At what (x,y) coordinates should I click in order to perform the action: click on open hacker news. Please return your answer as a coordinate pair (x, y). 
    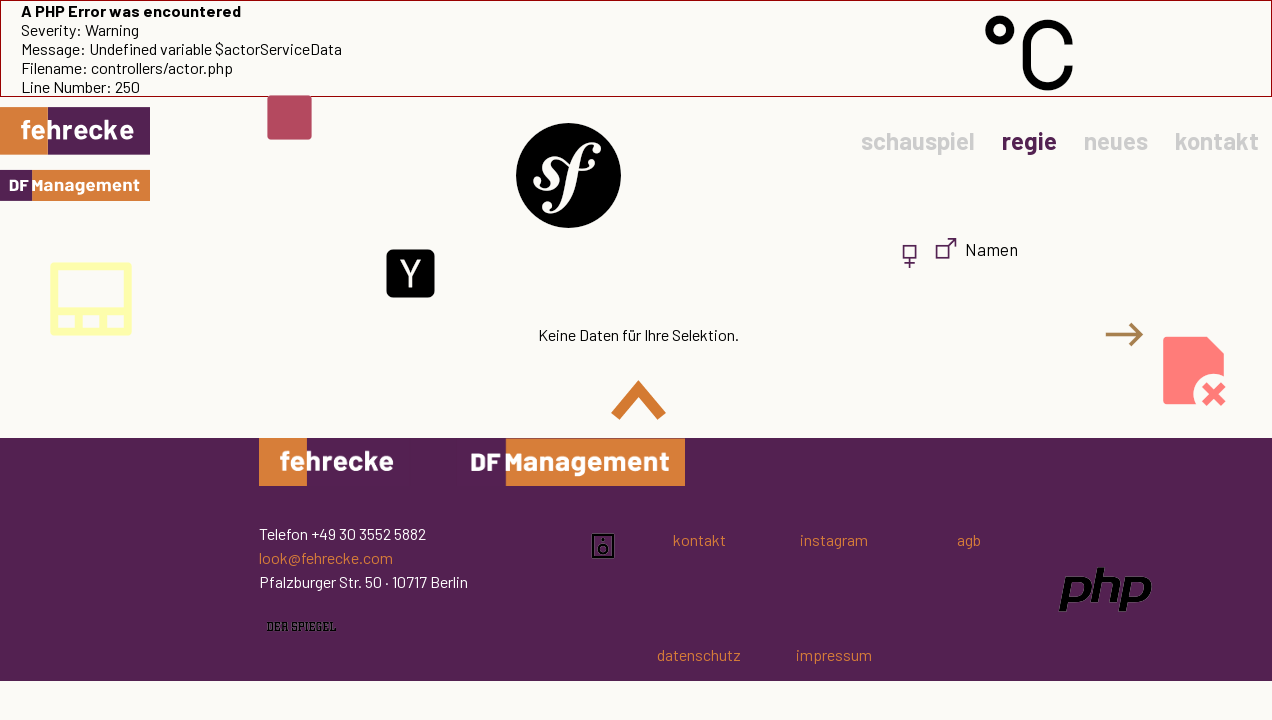
    Looking at the image, I should click on (410, 273).